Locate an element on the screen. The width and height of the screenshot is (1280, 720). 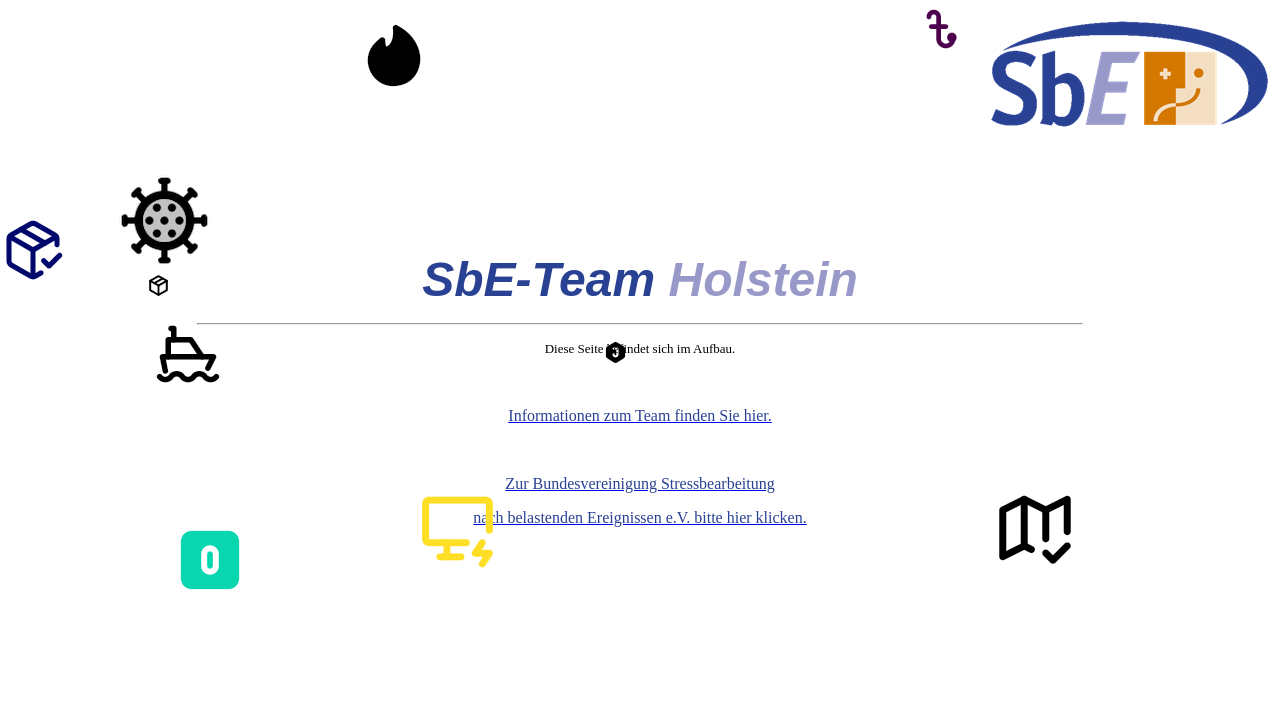
open tinder dating app is located at coordinates (394, 57).